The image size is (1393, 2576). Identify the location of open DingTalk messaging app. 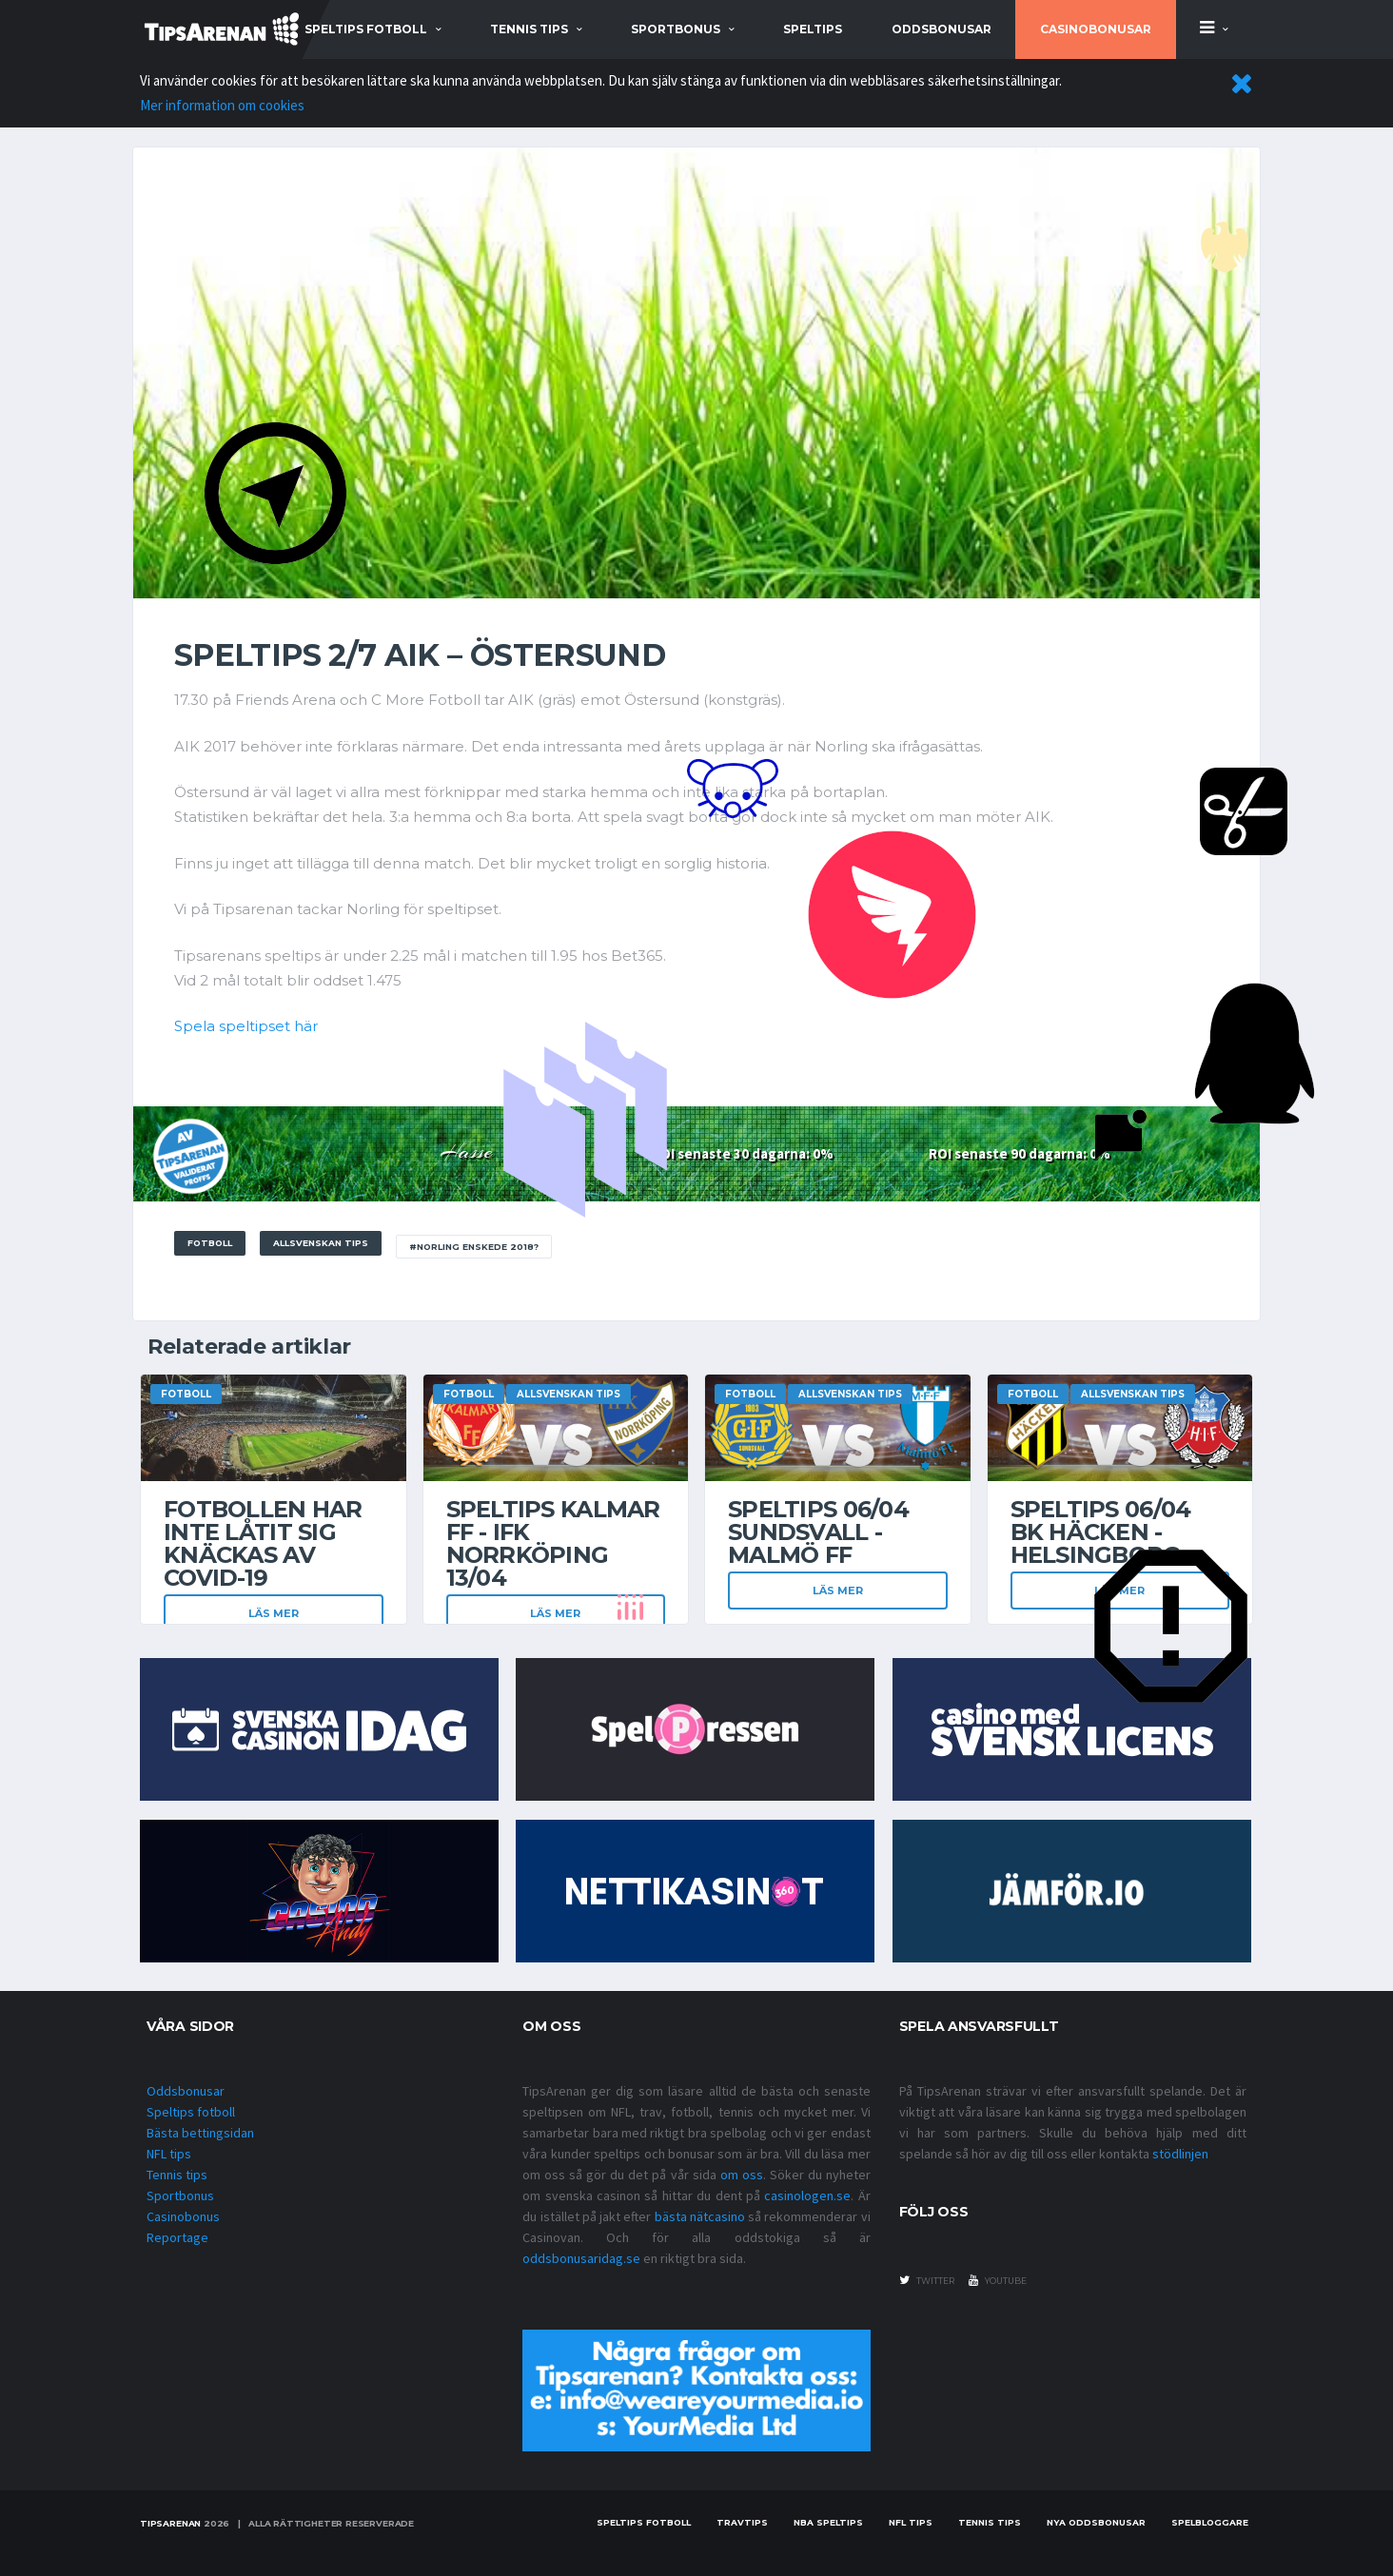
(892, 914).